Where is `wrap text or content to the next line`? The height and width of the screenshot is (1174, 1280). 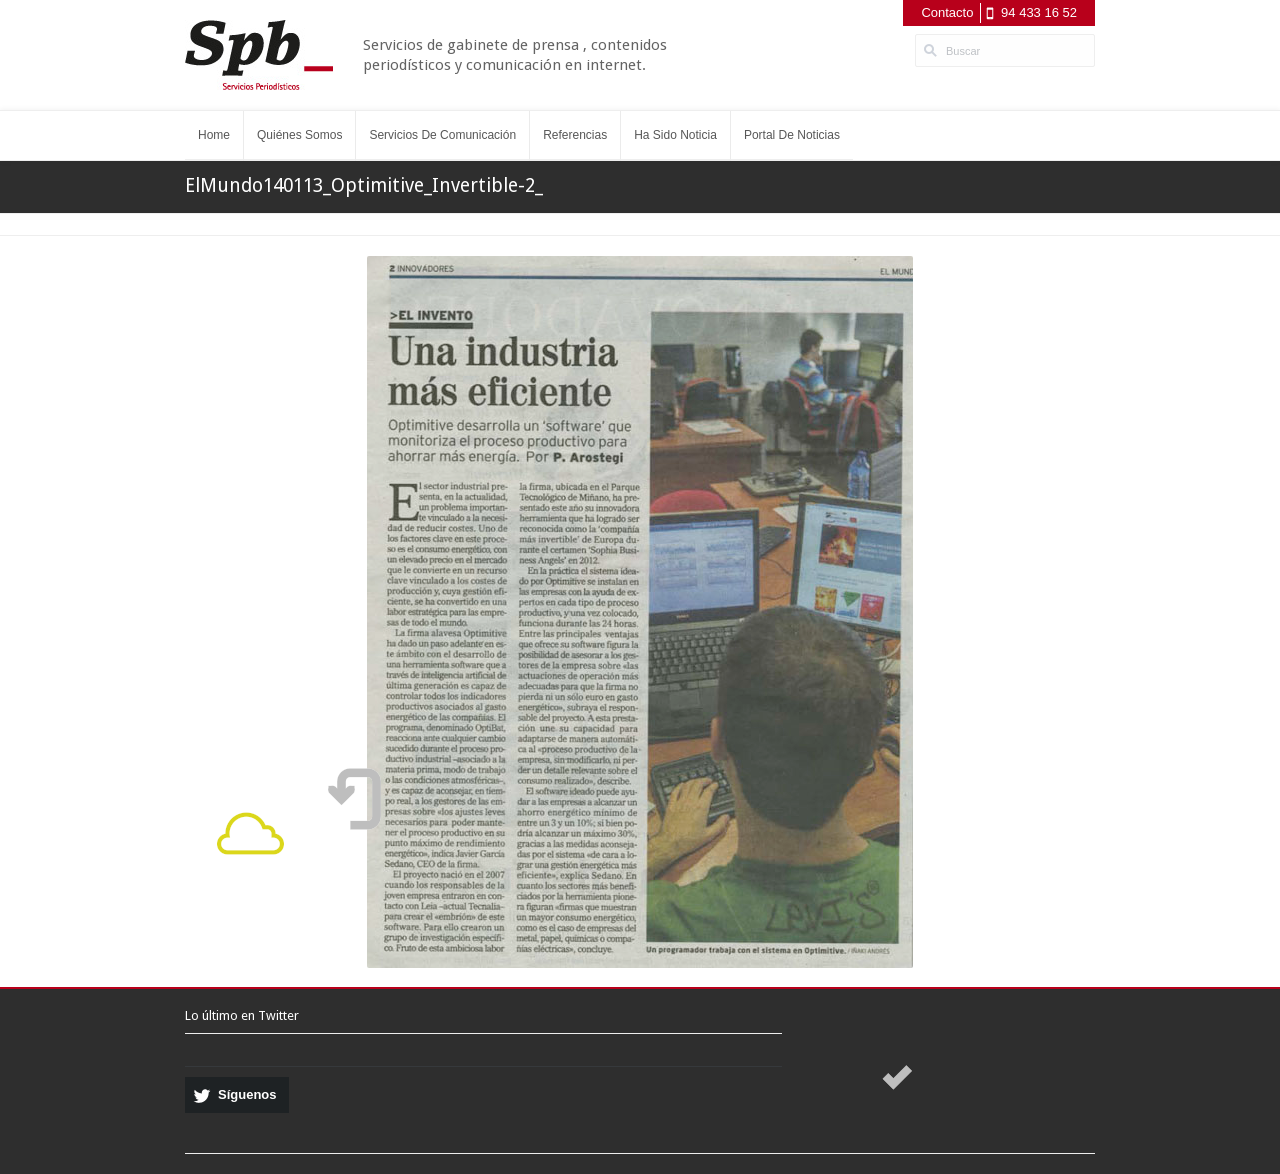
wrap text or content to the next line is located at coordinates (359, 799).